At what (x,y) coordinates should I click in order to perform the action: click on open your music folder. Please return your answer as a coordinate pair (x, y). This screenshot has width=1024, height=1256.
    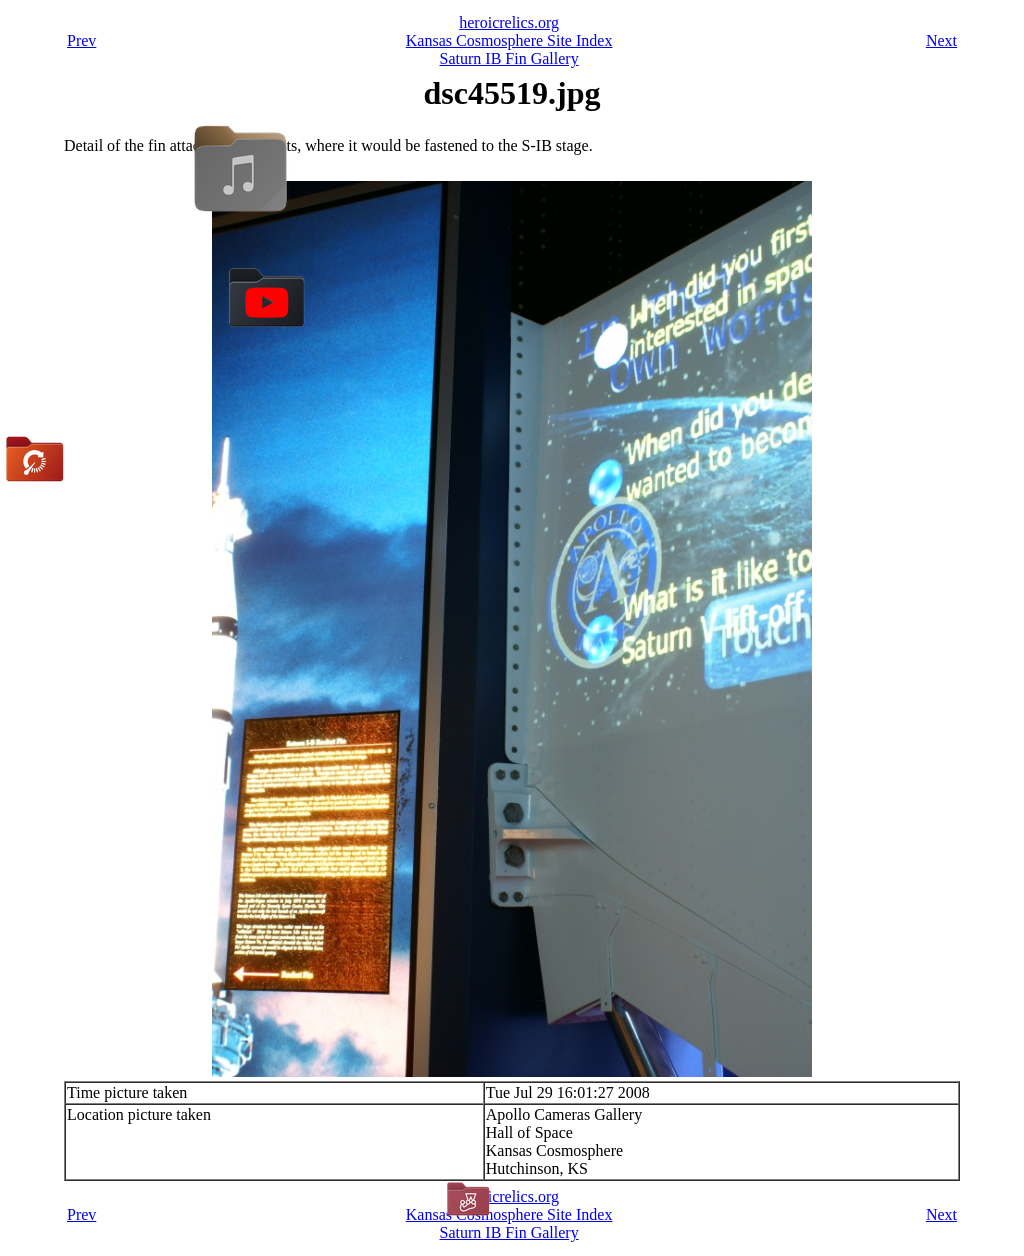
    Looking at the image, I should click on (240, 168).